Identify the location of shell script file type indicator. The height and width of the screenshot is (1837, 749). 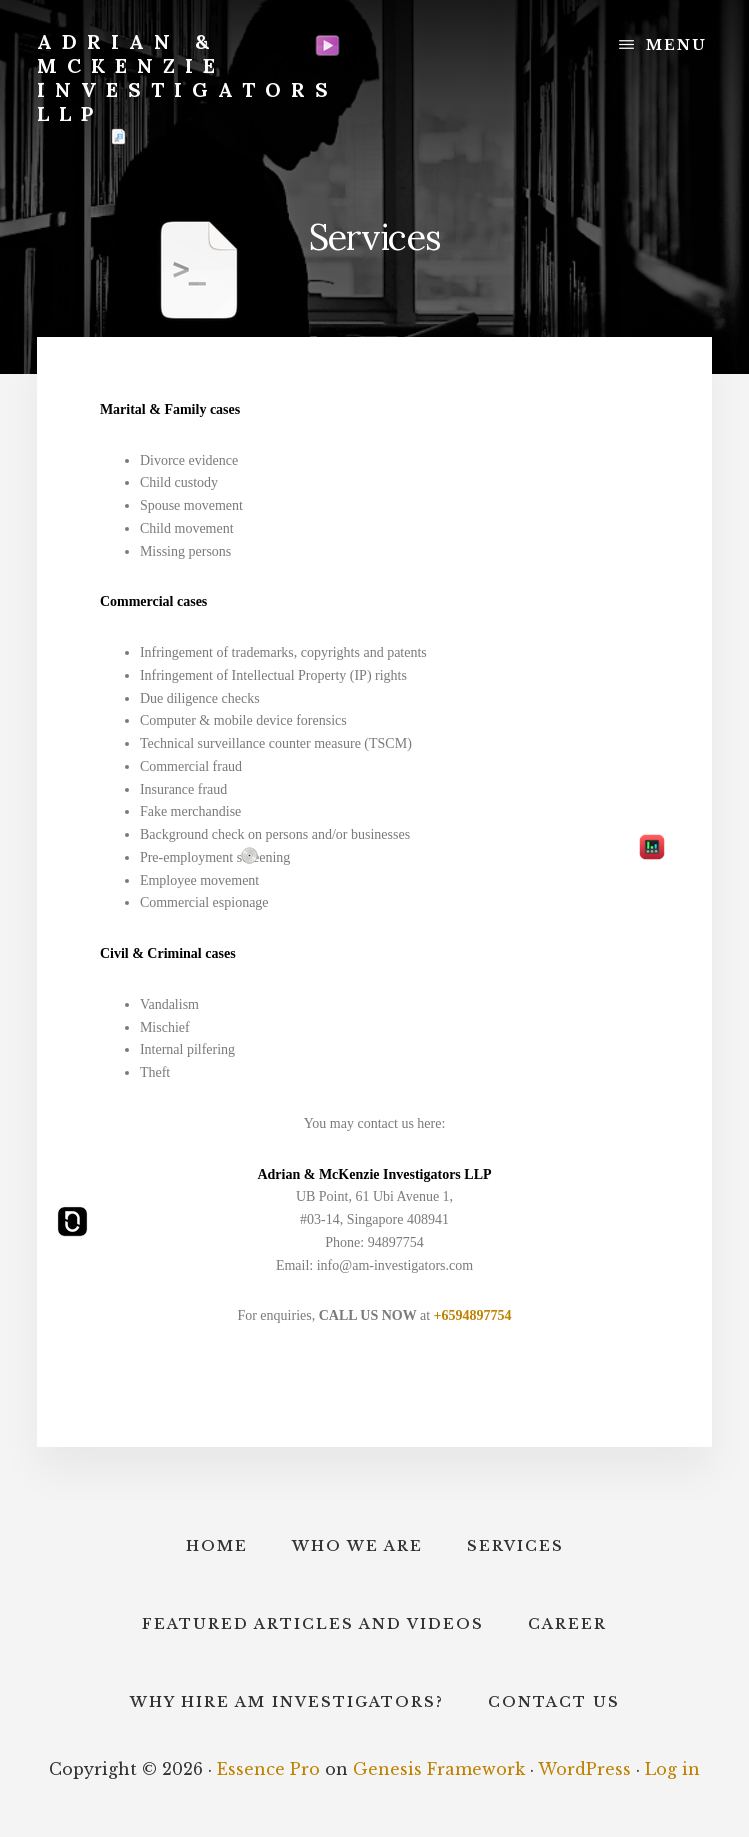
(199, 270).